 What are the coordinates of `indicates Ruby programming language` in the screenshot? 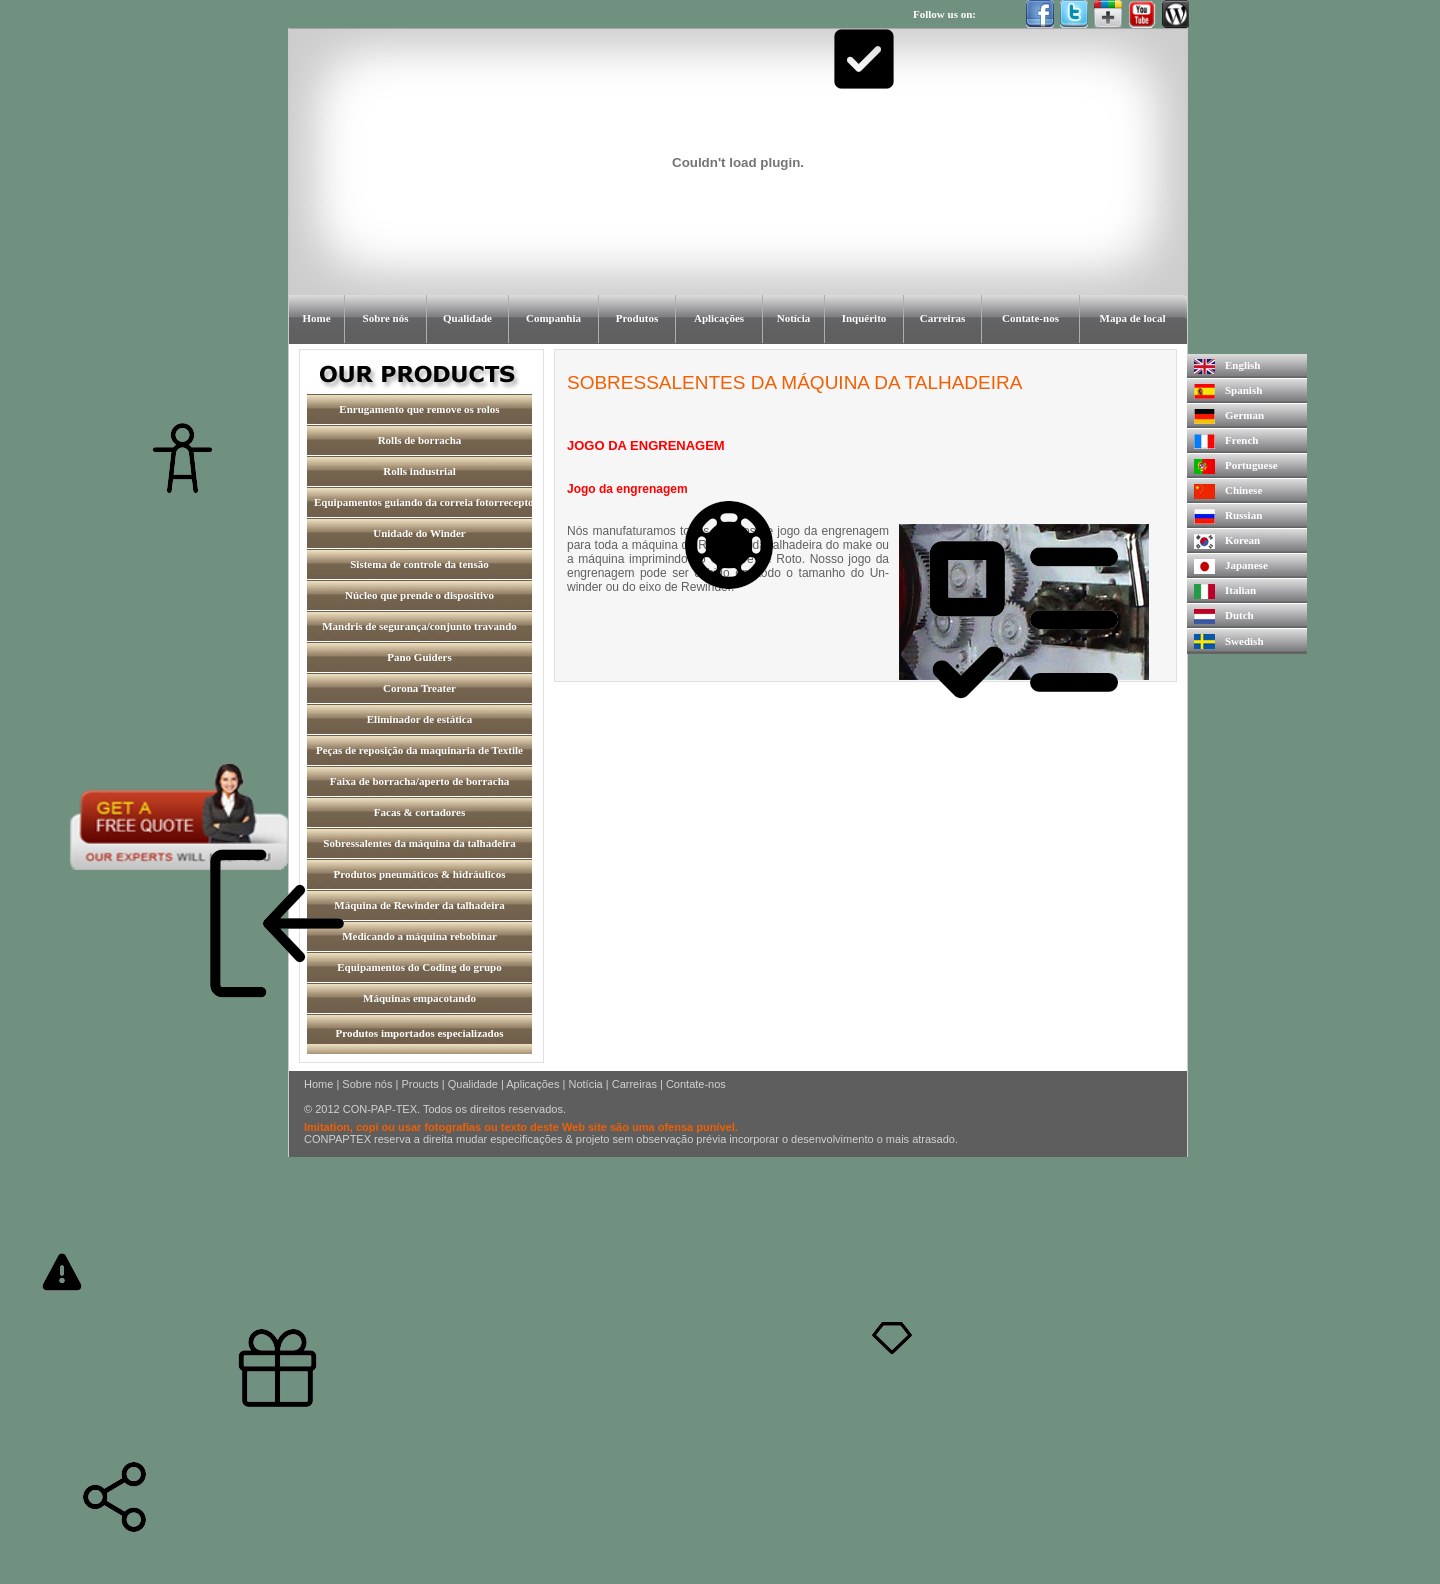 It's located at (892, 1337).